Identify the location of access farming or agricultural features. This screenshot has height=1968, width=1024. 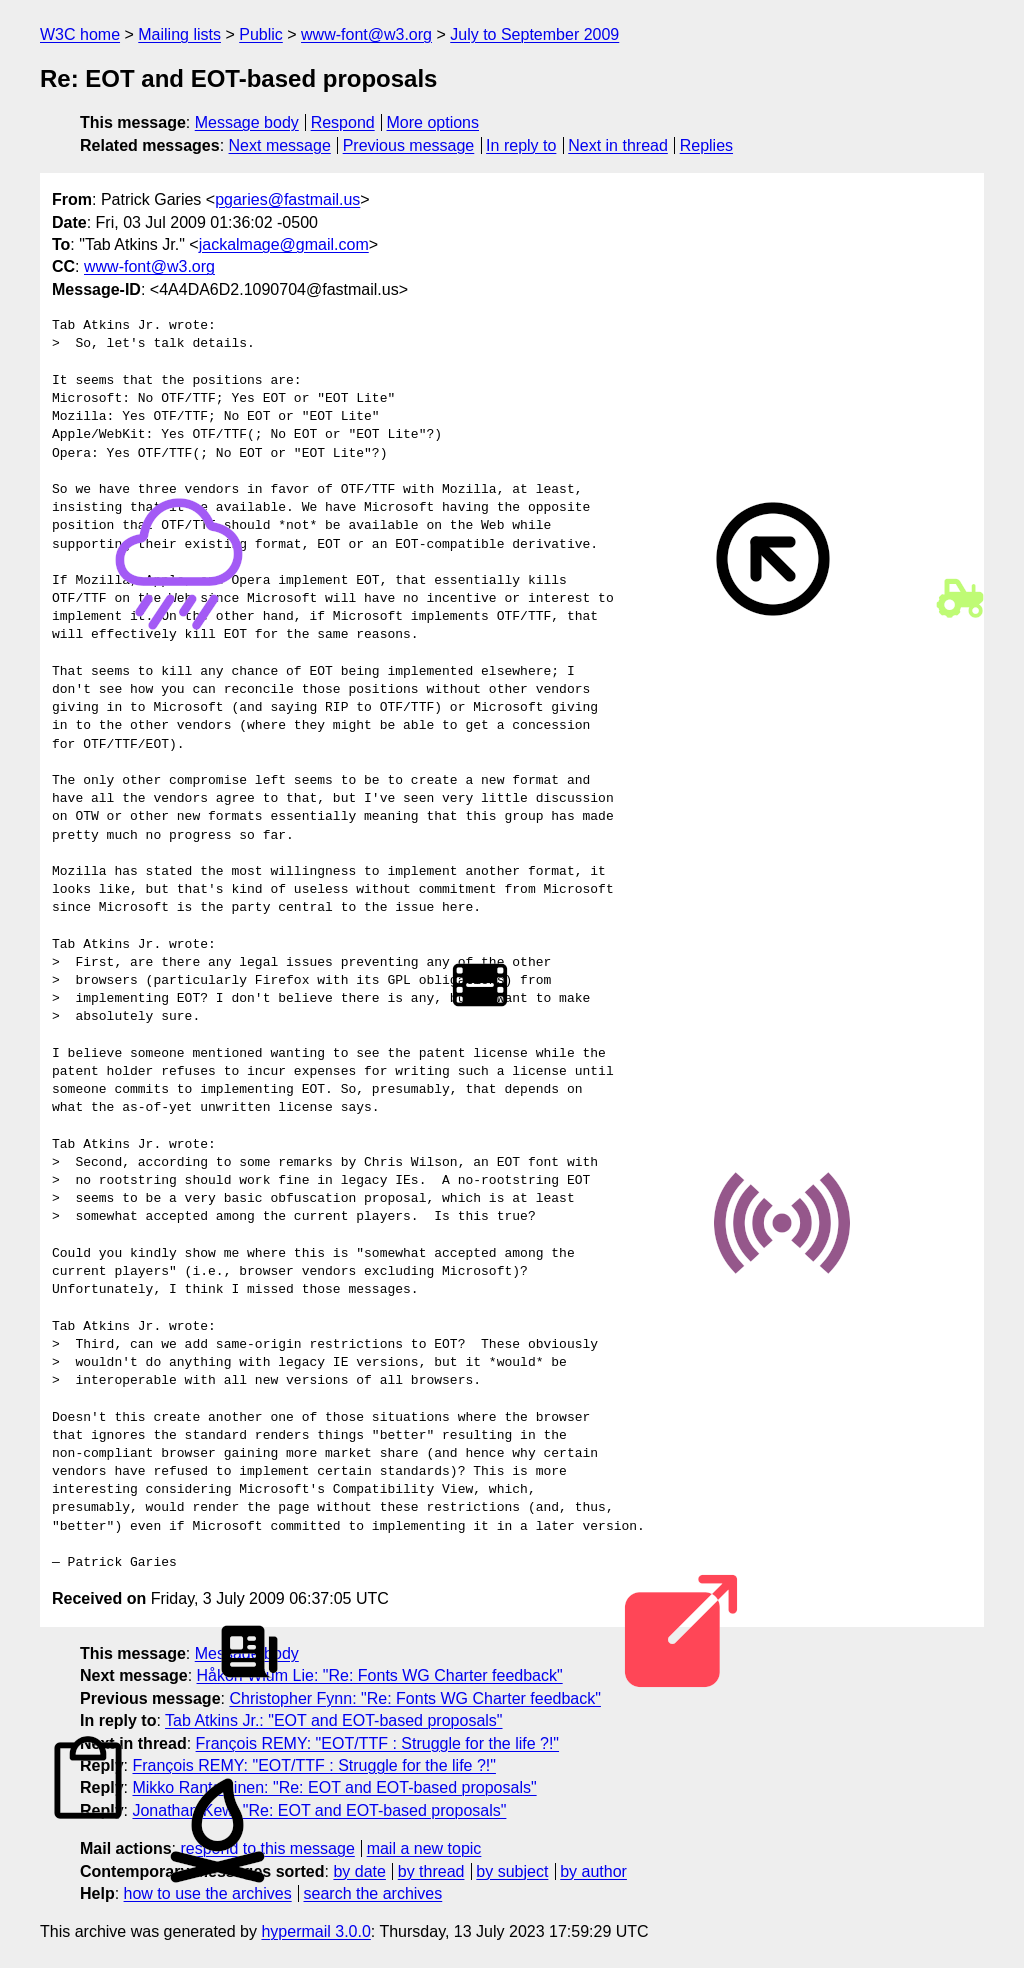
(960, 597).